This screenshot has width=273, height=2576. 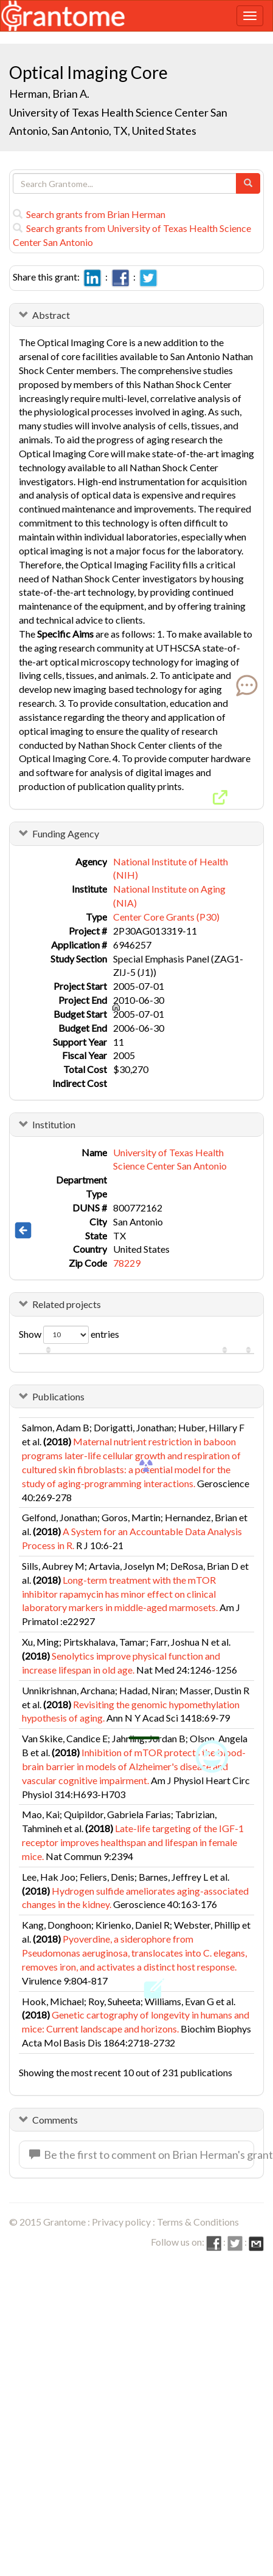 I want to click on open the comments section, so click(x=247, y=686).